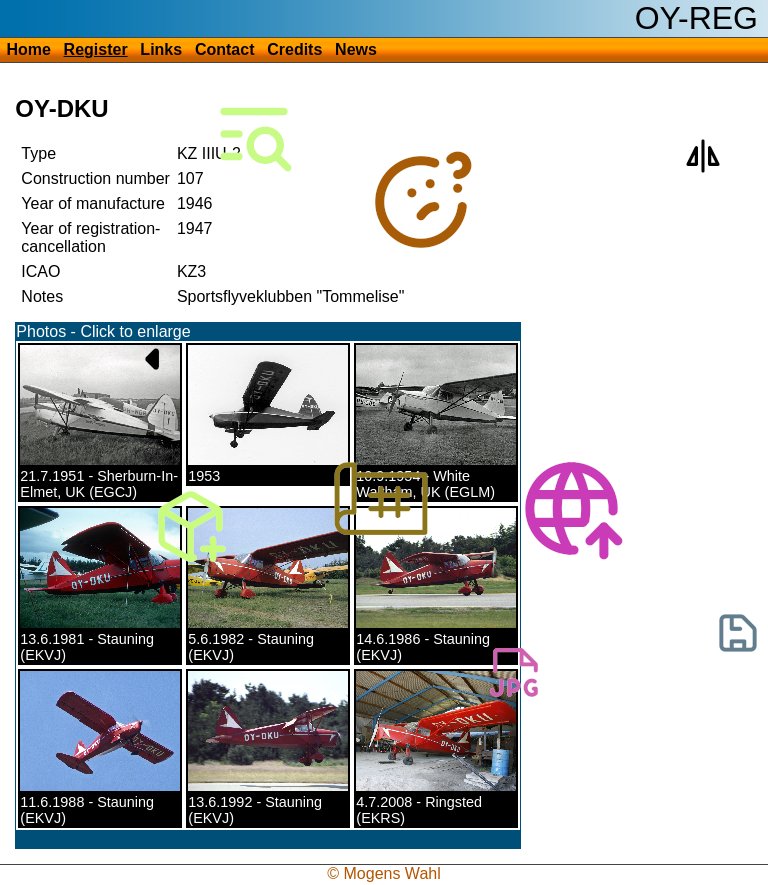 Image resolution: width=768 pixels, height=885 pixels. I want to click on save current file or document, so click(738, 633).